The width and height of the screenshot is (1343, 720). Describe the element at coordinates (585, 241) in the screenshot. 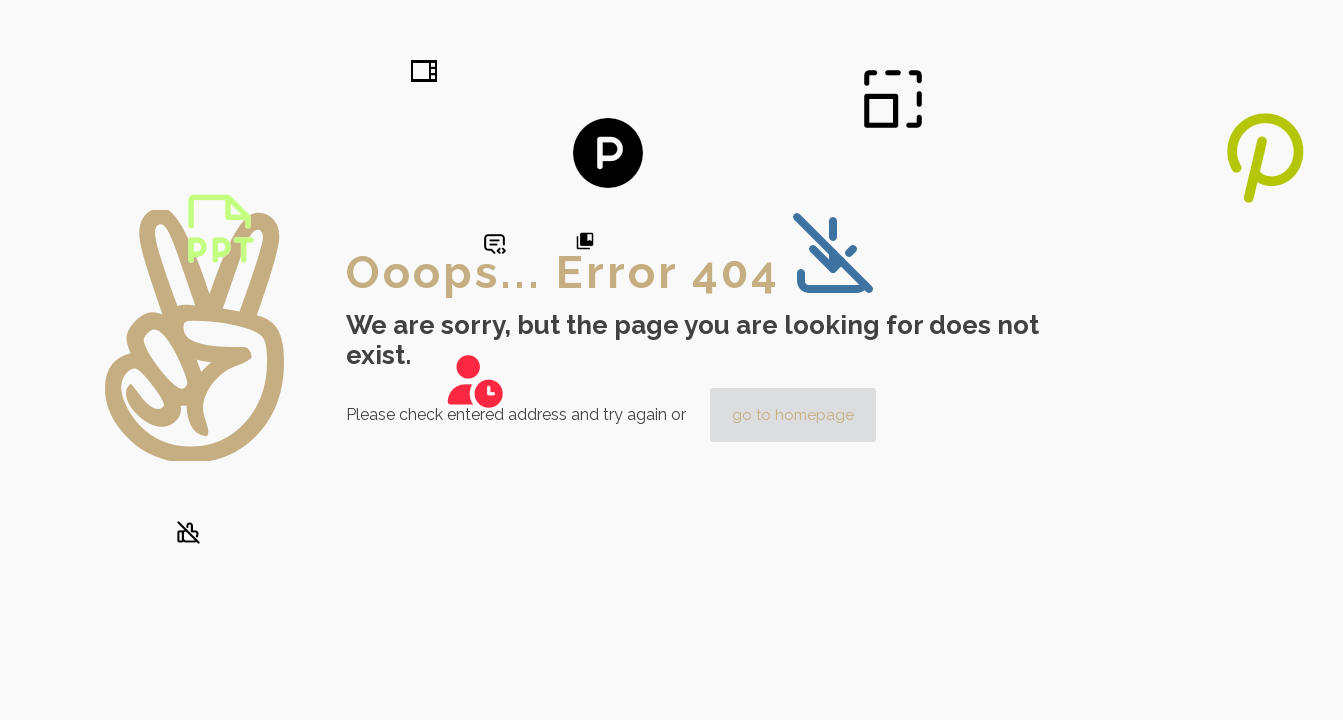

I see `access your bookmarked collections` at that location.